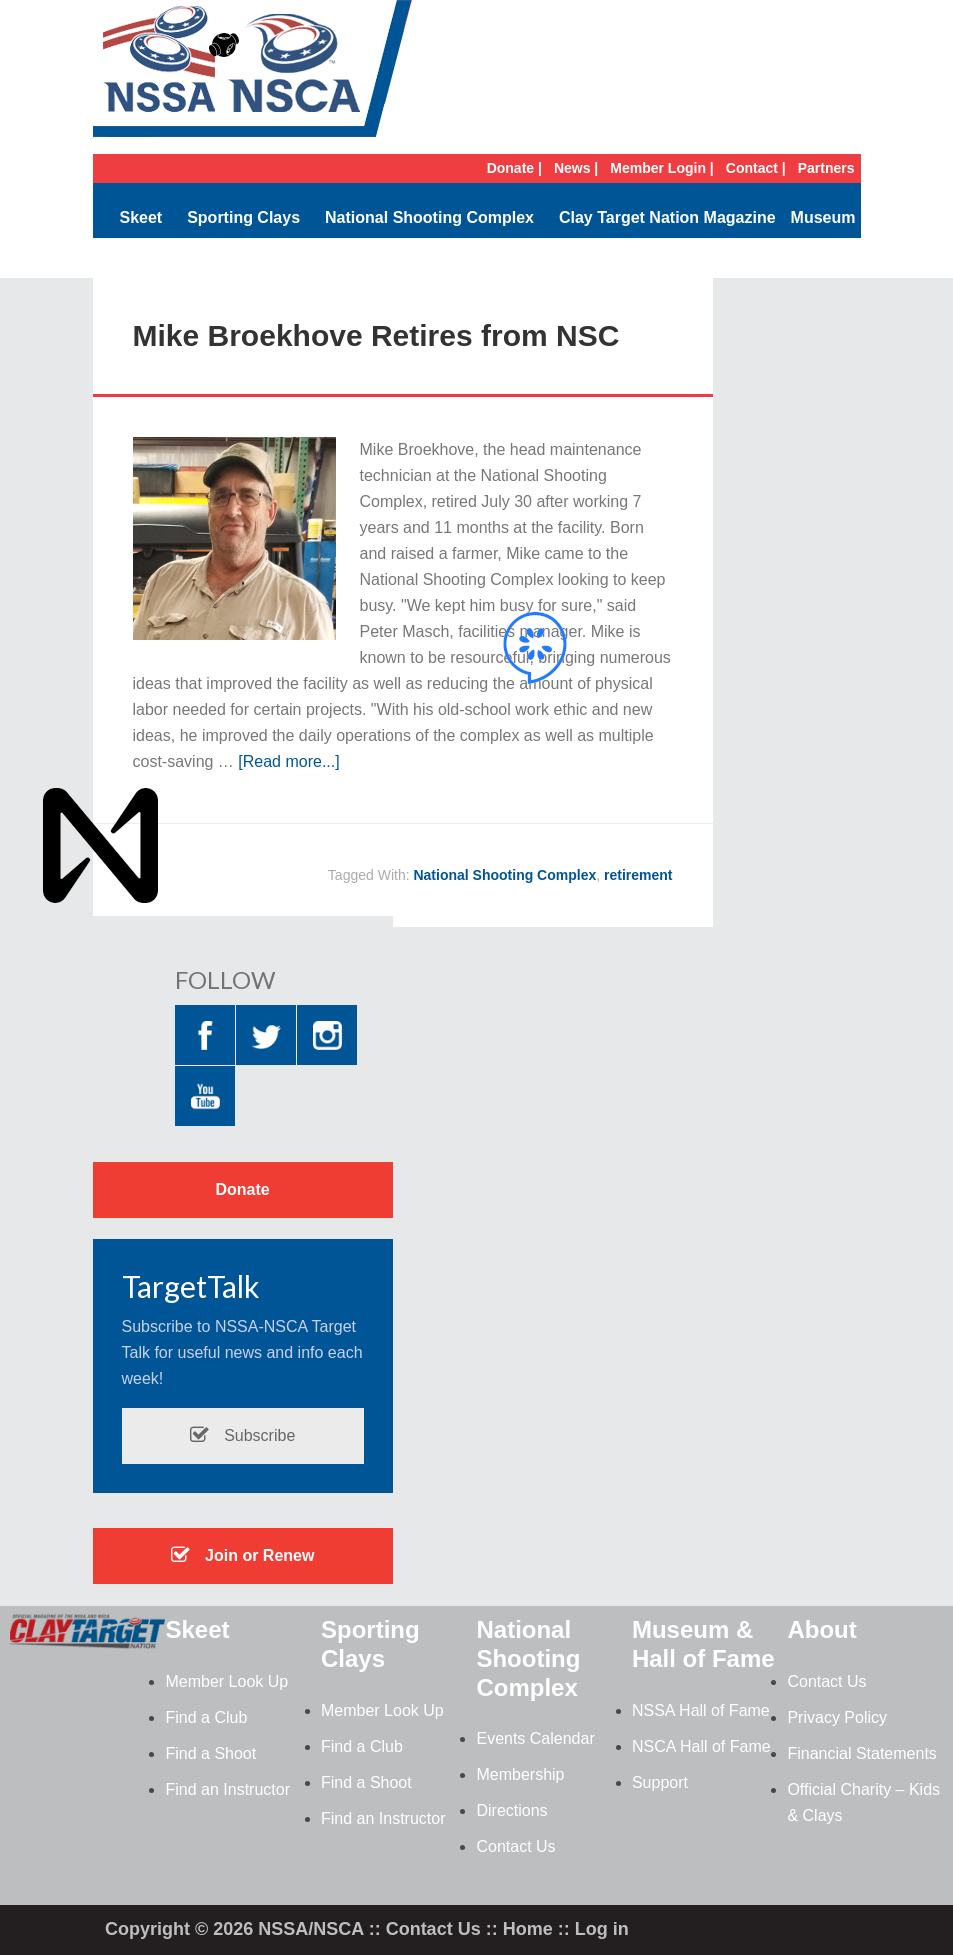  Describe the element at coordinates (535, 648) in the screenshot. I see `cucumber testing framework logo` at that location.